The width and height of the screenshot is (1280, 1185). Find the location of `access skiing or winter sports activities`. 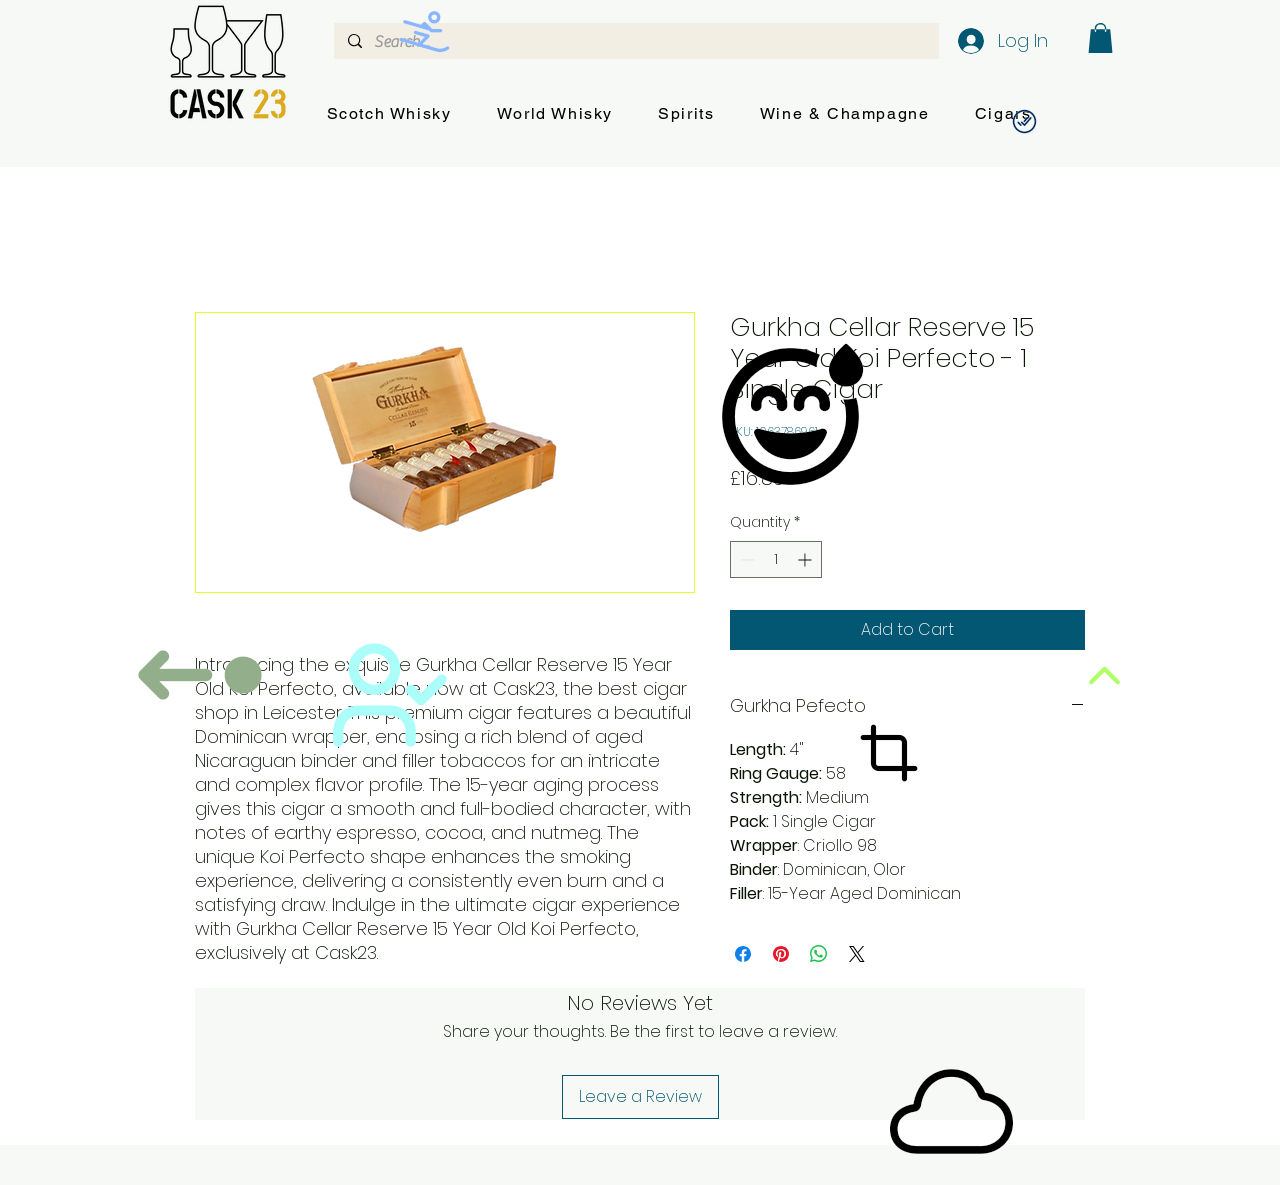

access skiing or winter sports activities is located at coordinates (424, 32).